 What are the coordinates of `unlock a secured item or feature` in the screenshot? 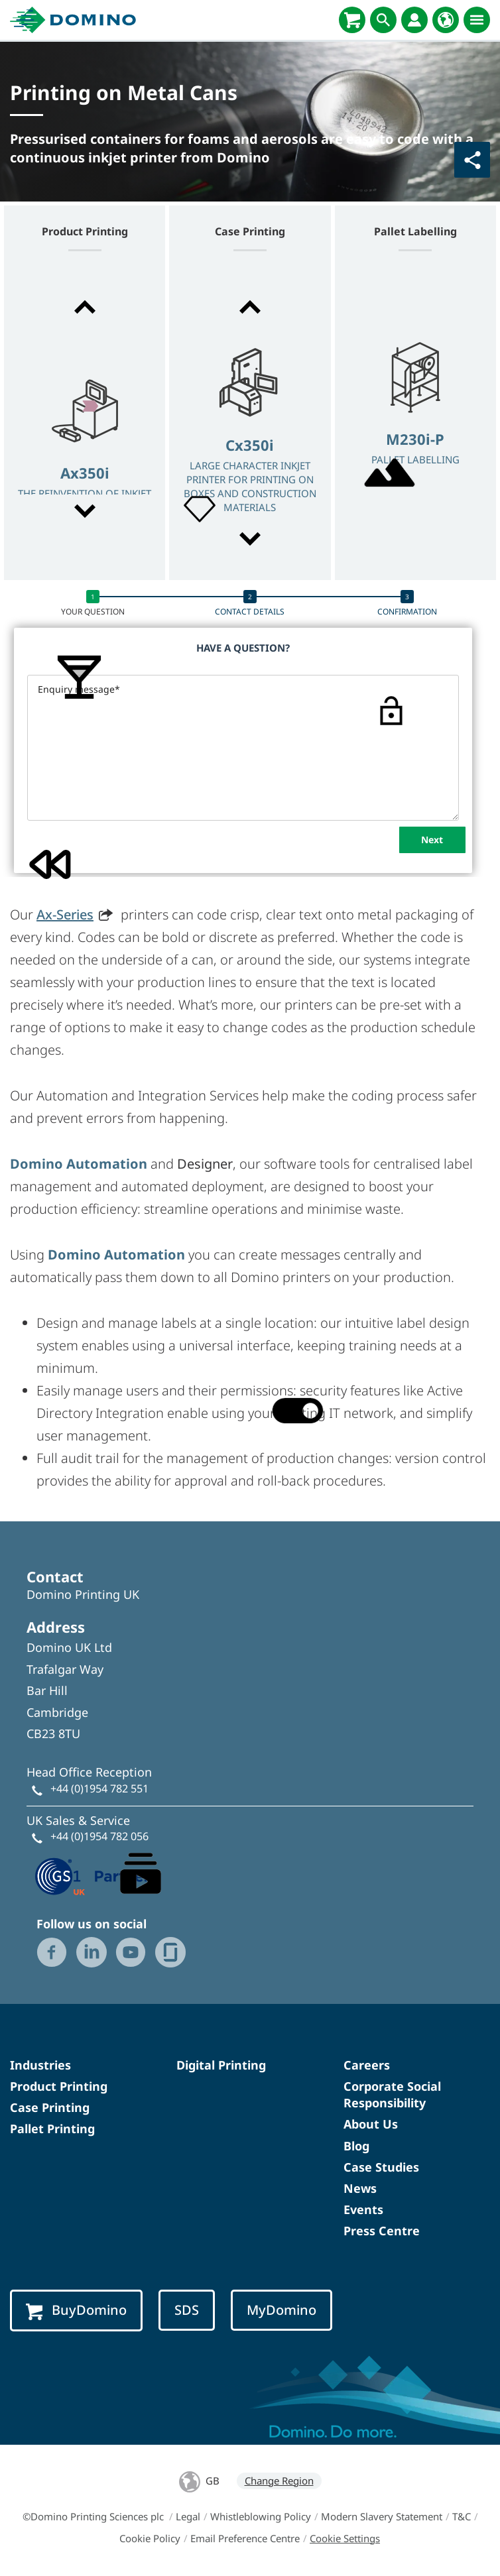 It's located at (391, 711).